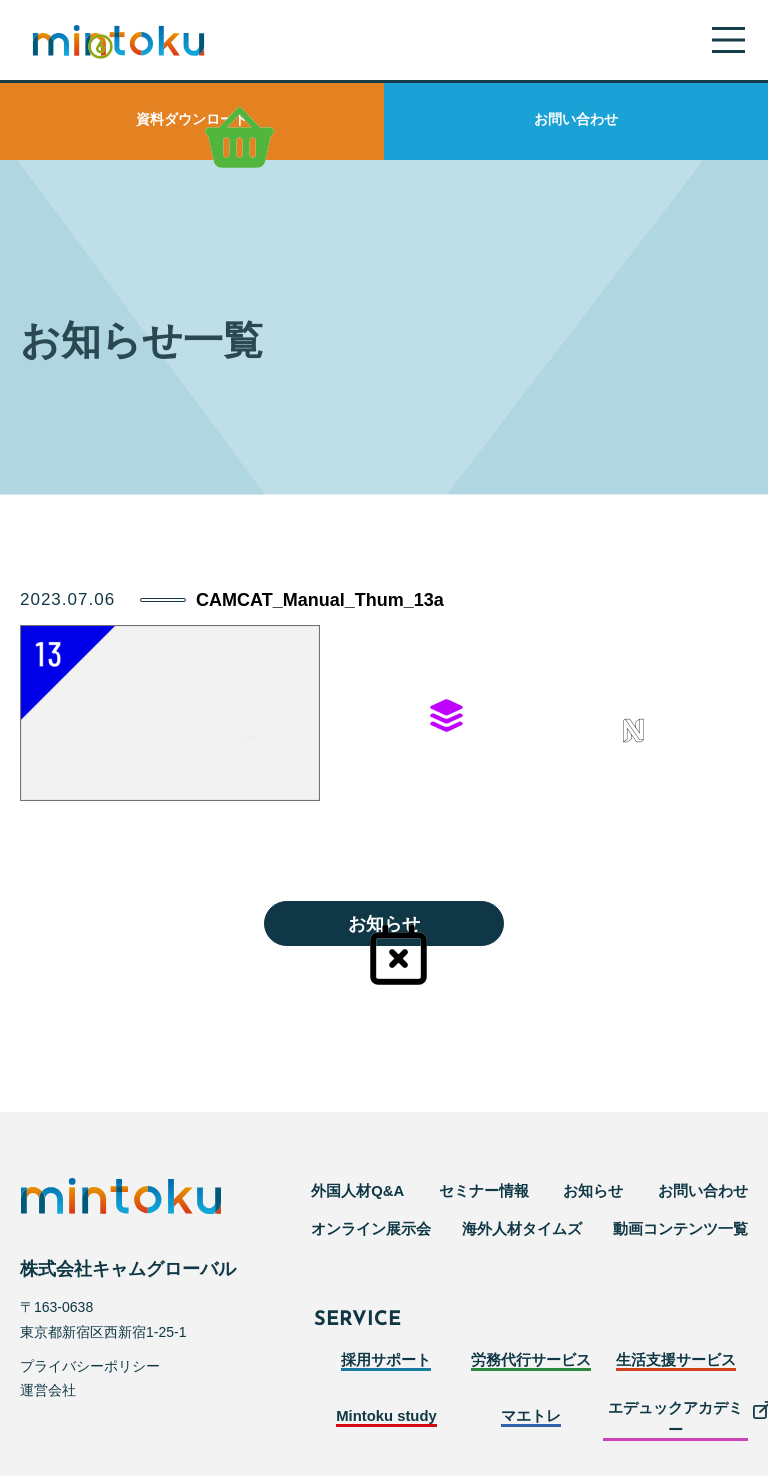 The width and height of the screenshot is (768, 1476). Describe the element at coordinates (633, 730) in the screenshot. I see `neos brand logo` at that location.